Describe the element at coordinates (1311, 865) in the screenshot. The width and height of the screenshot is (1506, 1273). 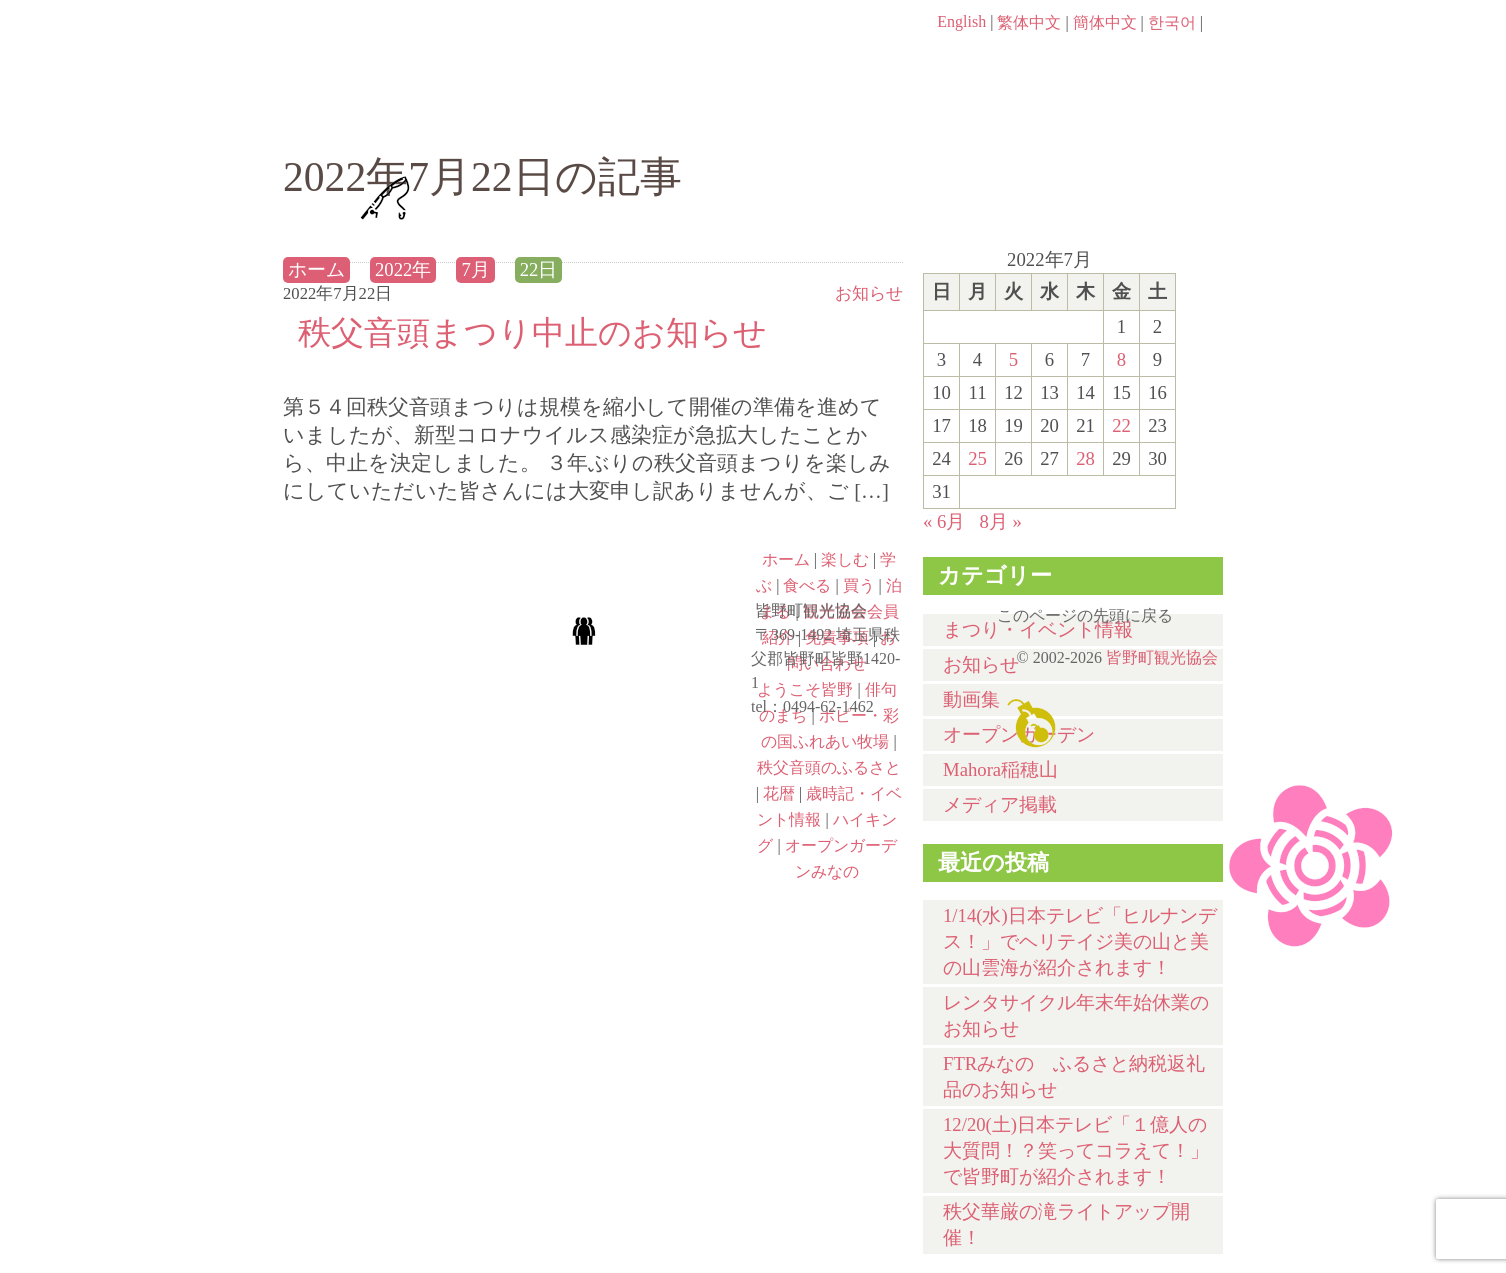
I see `indicates a worm or creature enemy type` at that location.